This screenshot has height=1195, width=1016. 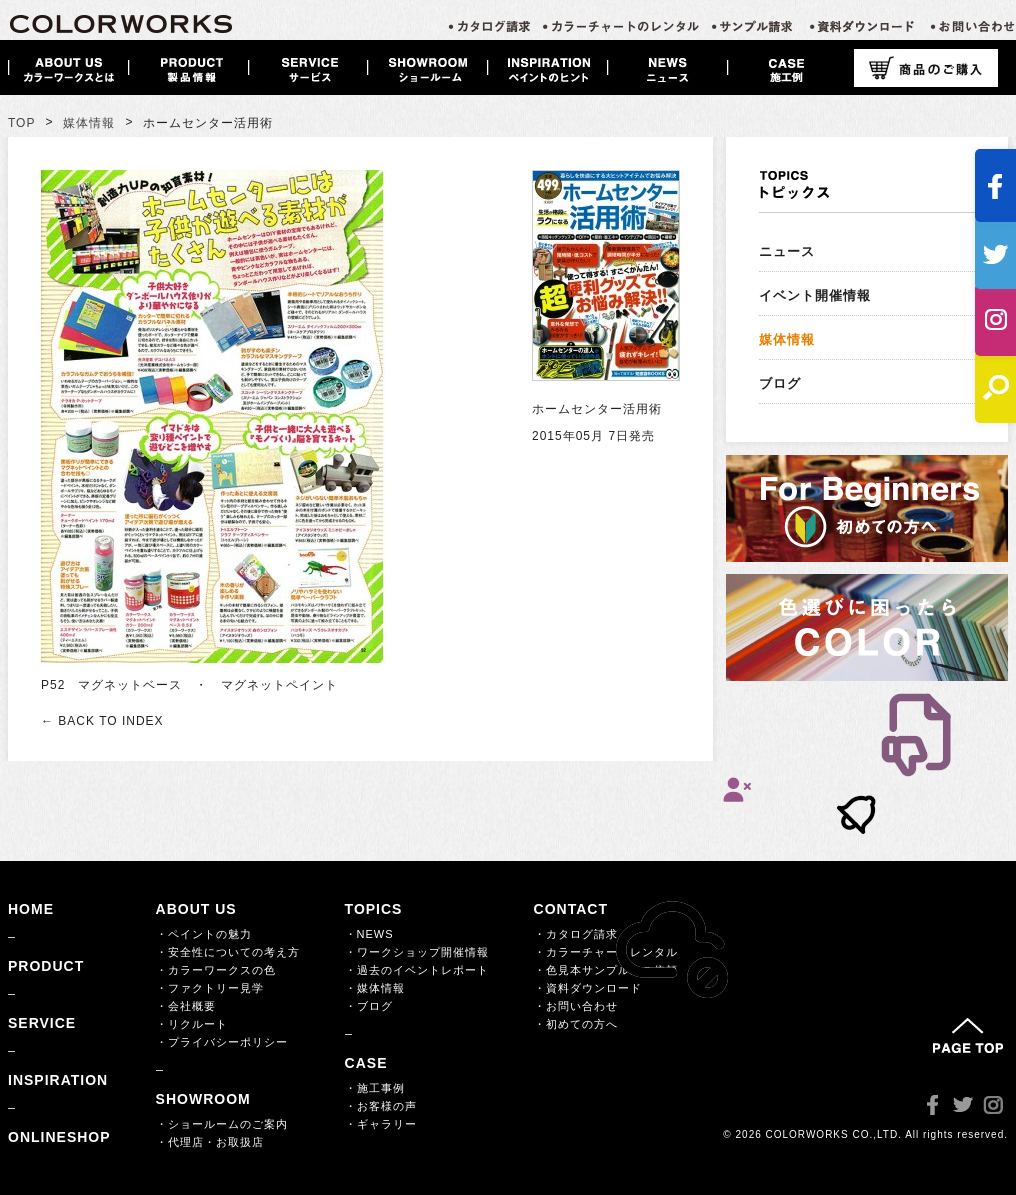 I want to click on cancel cloud upload or sync, so click(x=672, y=942).